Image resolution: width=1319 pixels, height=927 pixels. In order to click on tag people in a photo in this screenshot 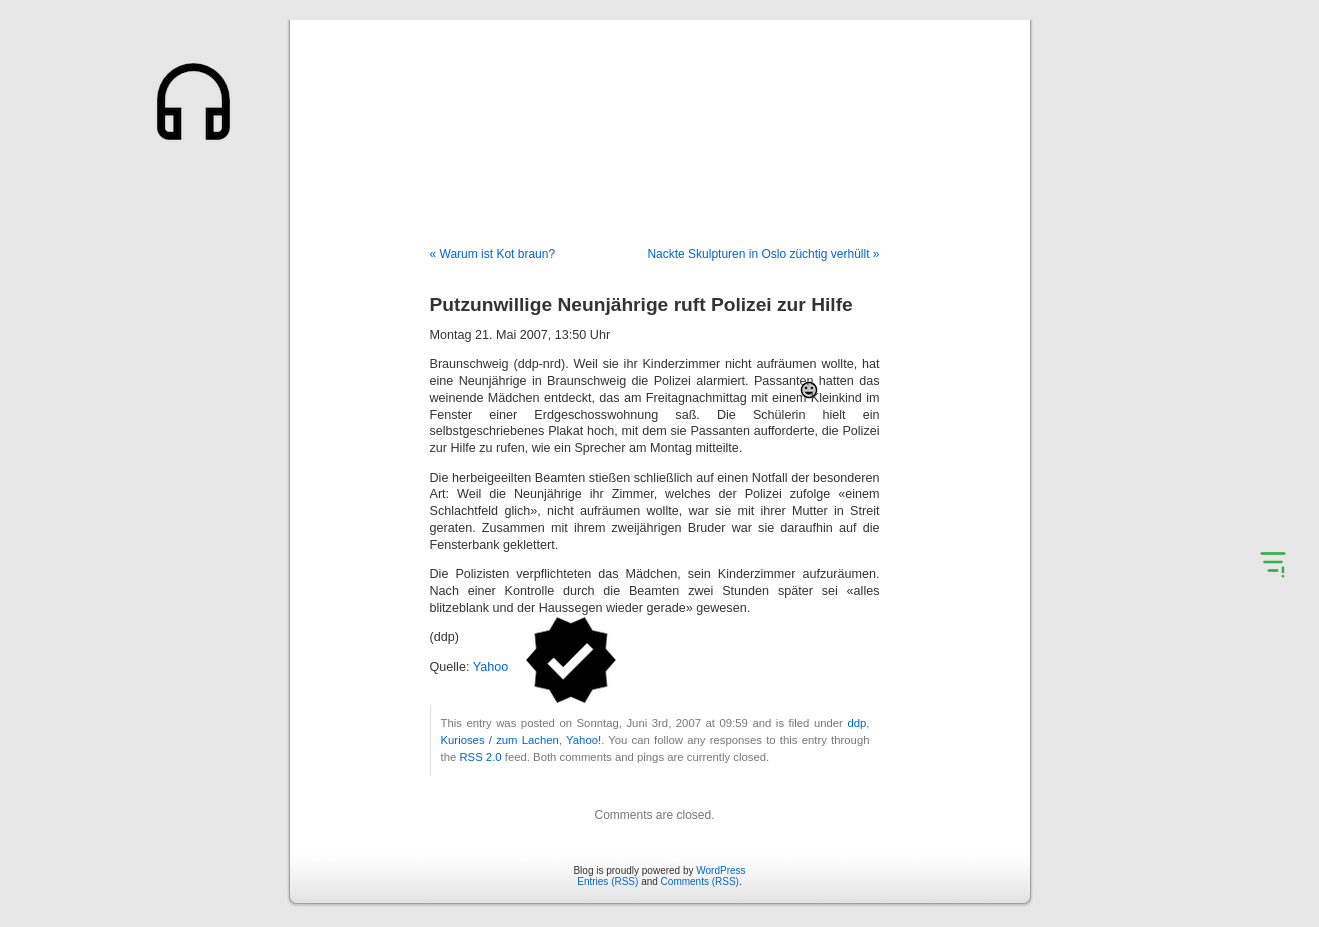, I will do `click(809, 390)`.